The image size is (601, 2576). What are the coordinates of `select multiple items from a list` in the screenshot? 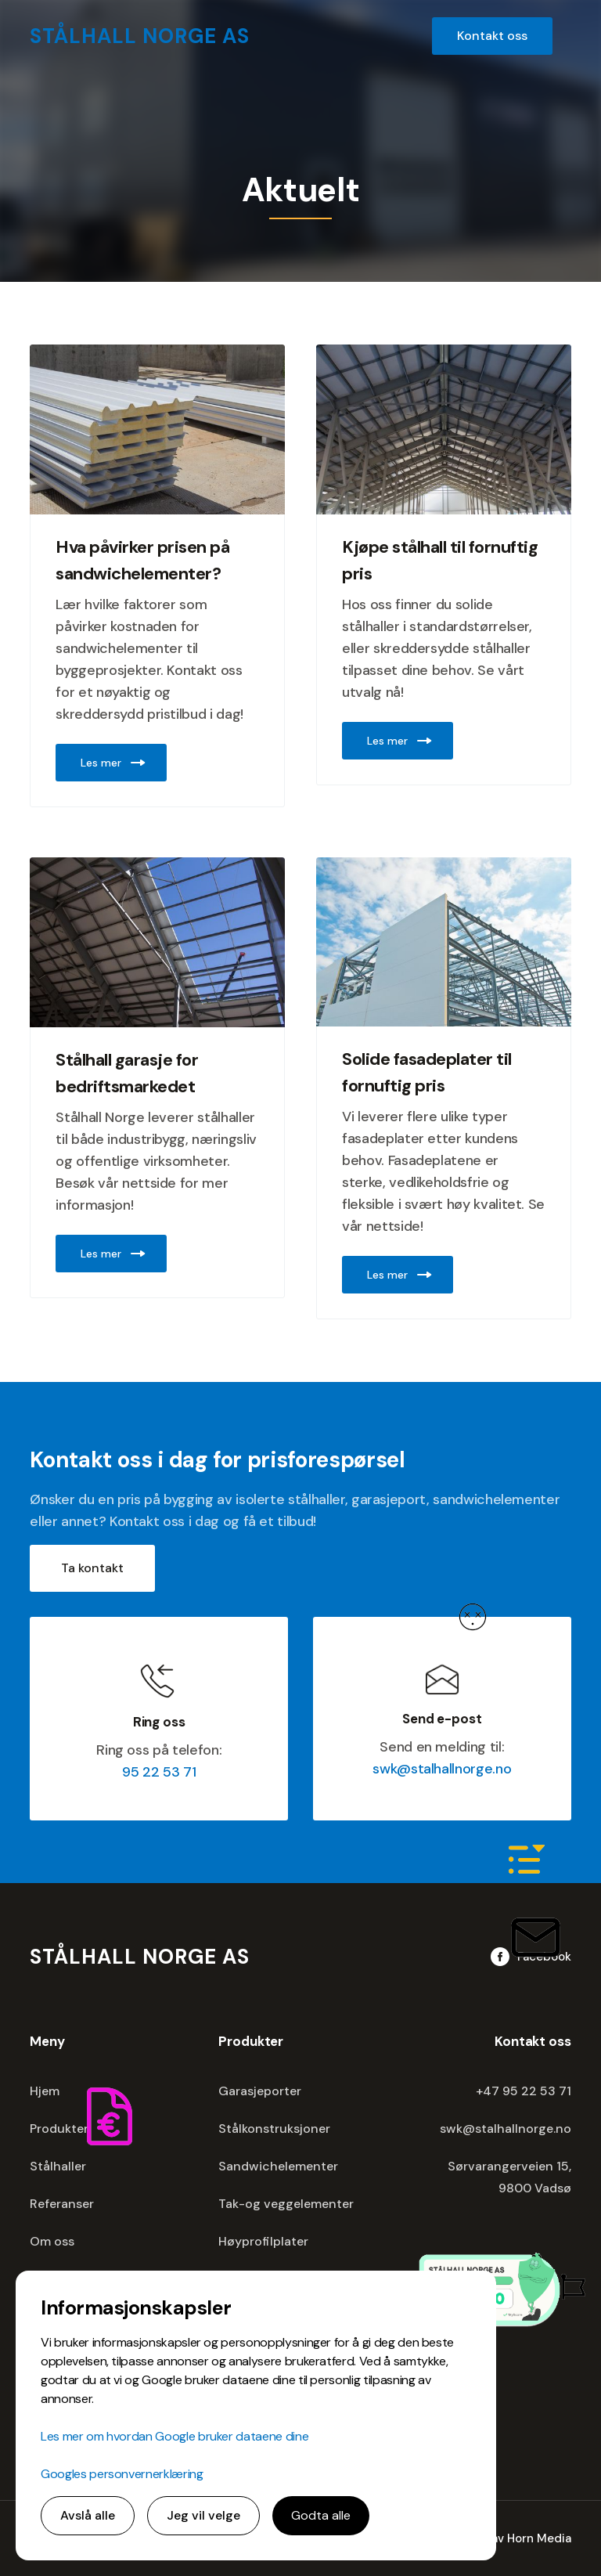 It's located at (525, 1859).